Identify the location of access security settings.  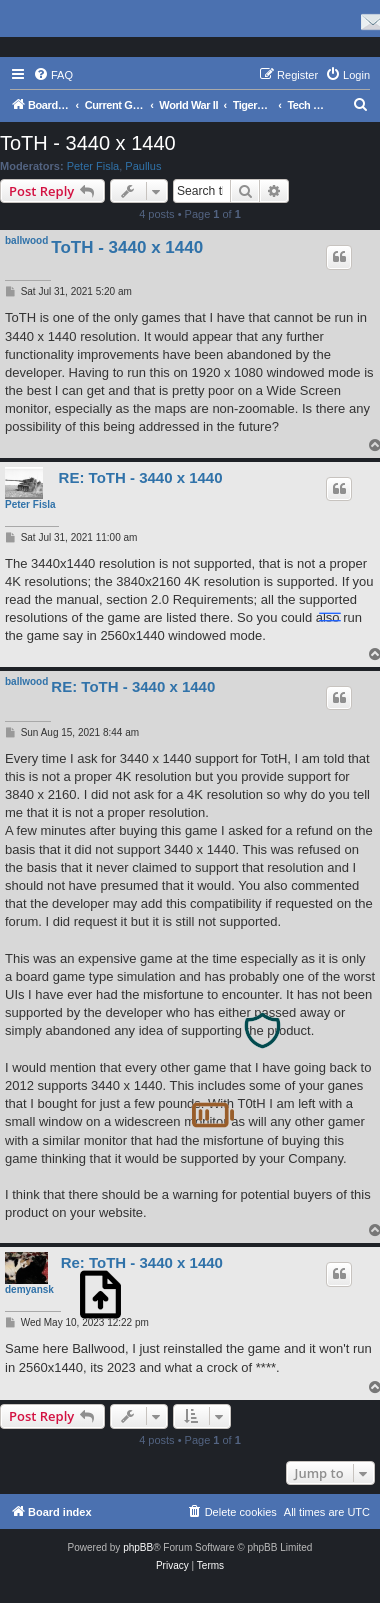
(262, 1030).